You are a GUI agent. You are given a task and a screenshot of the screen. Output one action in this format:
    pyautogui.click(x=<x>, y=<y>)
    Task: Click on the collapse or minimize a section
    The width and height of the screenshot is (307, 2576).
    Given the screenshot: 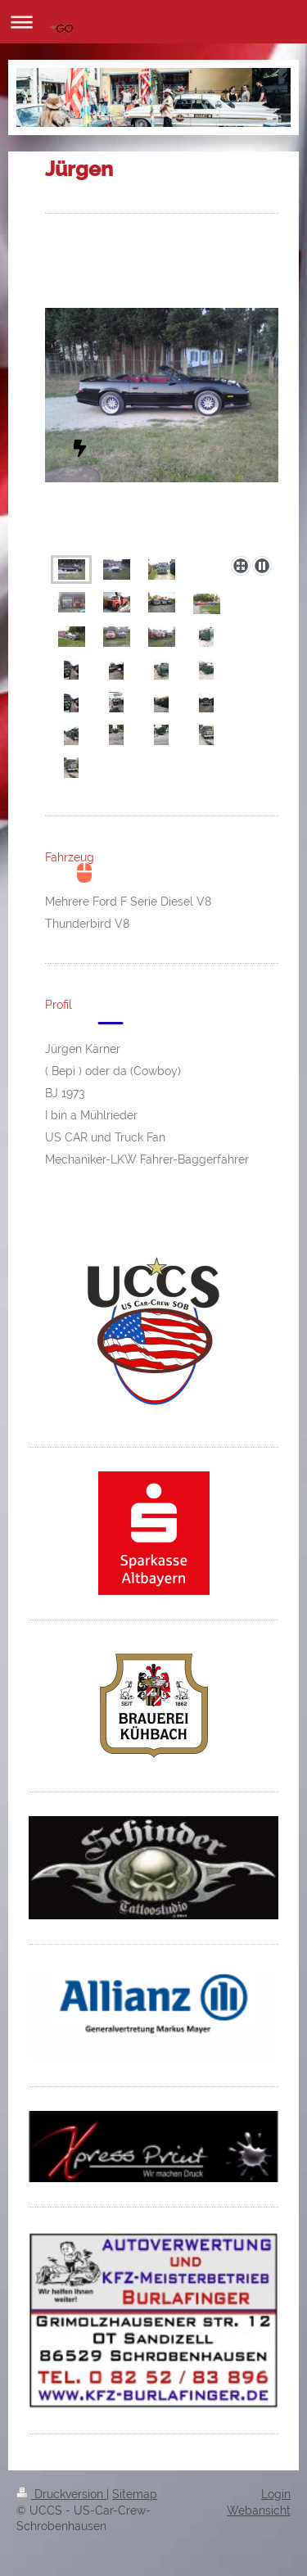 What is the action you would take?
    pyautogui.click(x=111, y=1022)
    